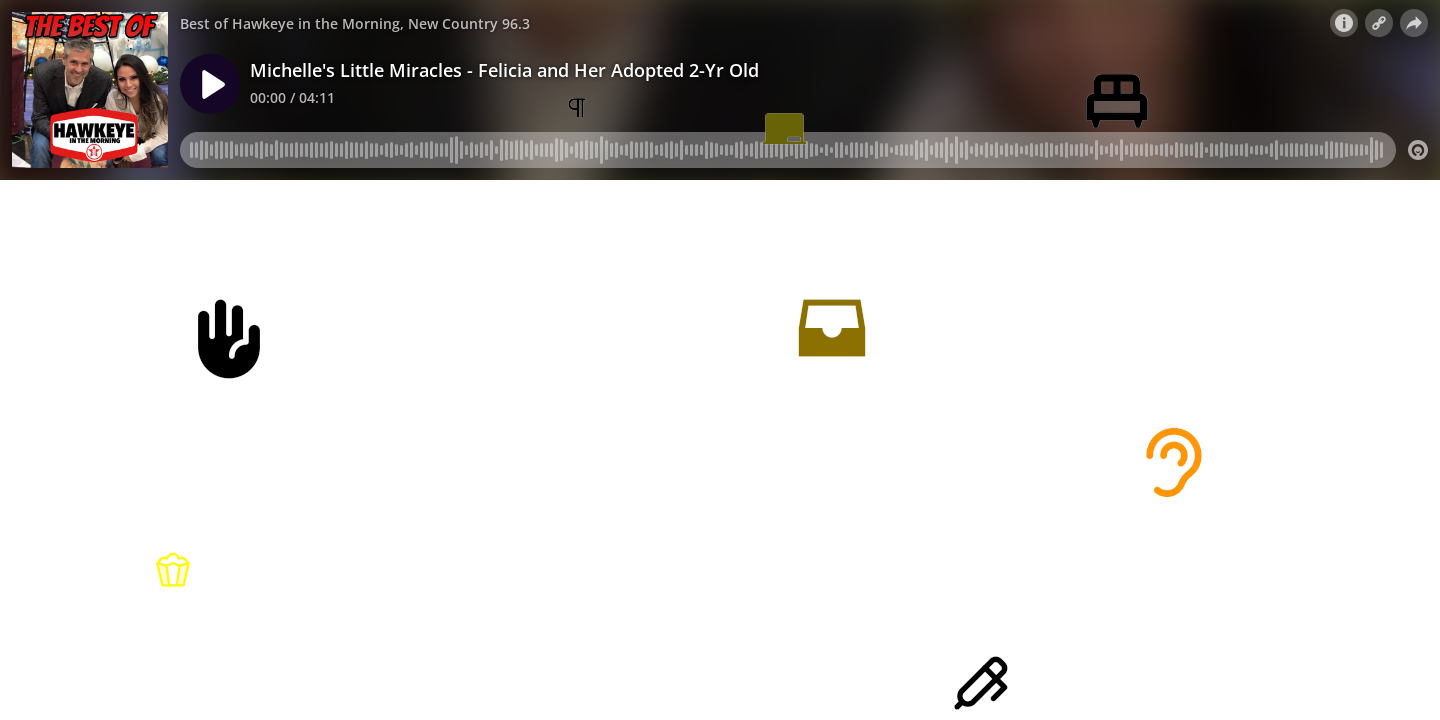 This screenshot has width=1440, height=720. I want to click on toggle paragraph formatting options, so click(577, 108).